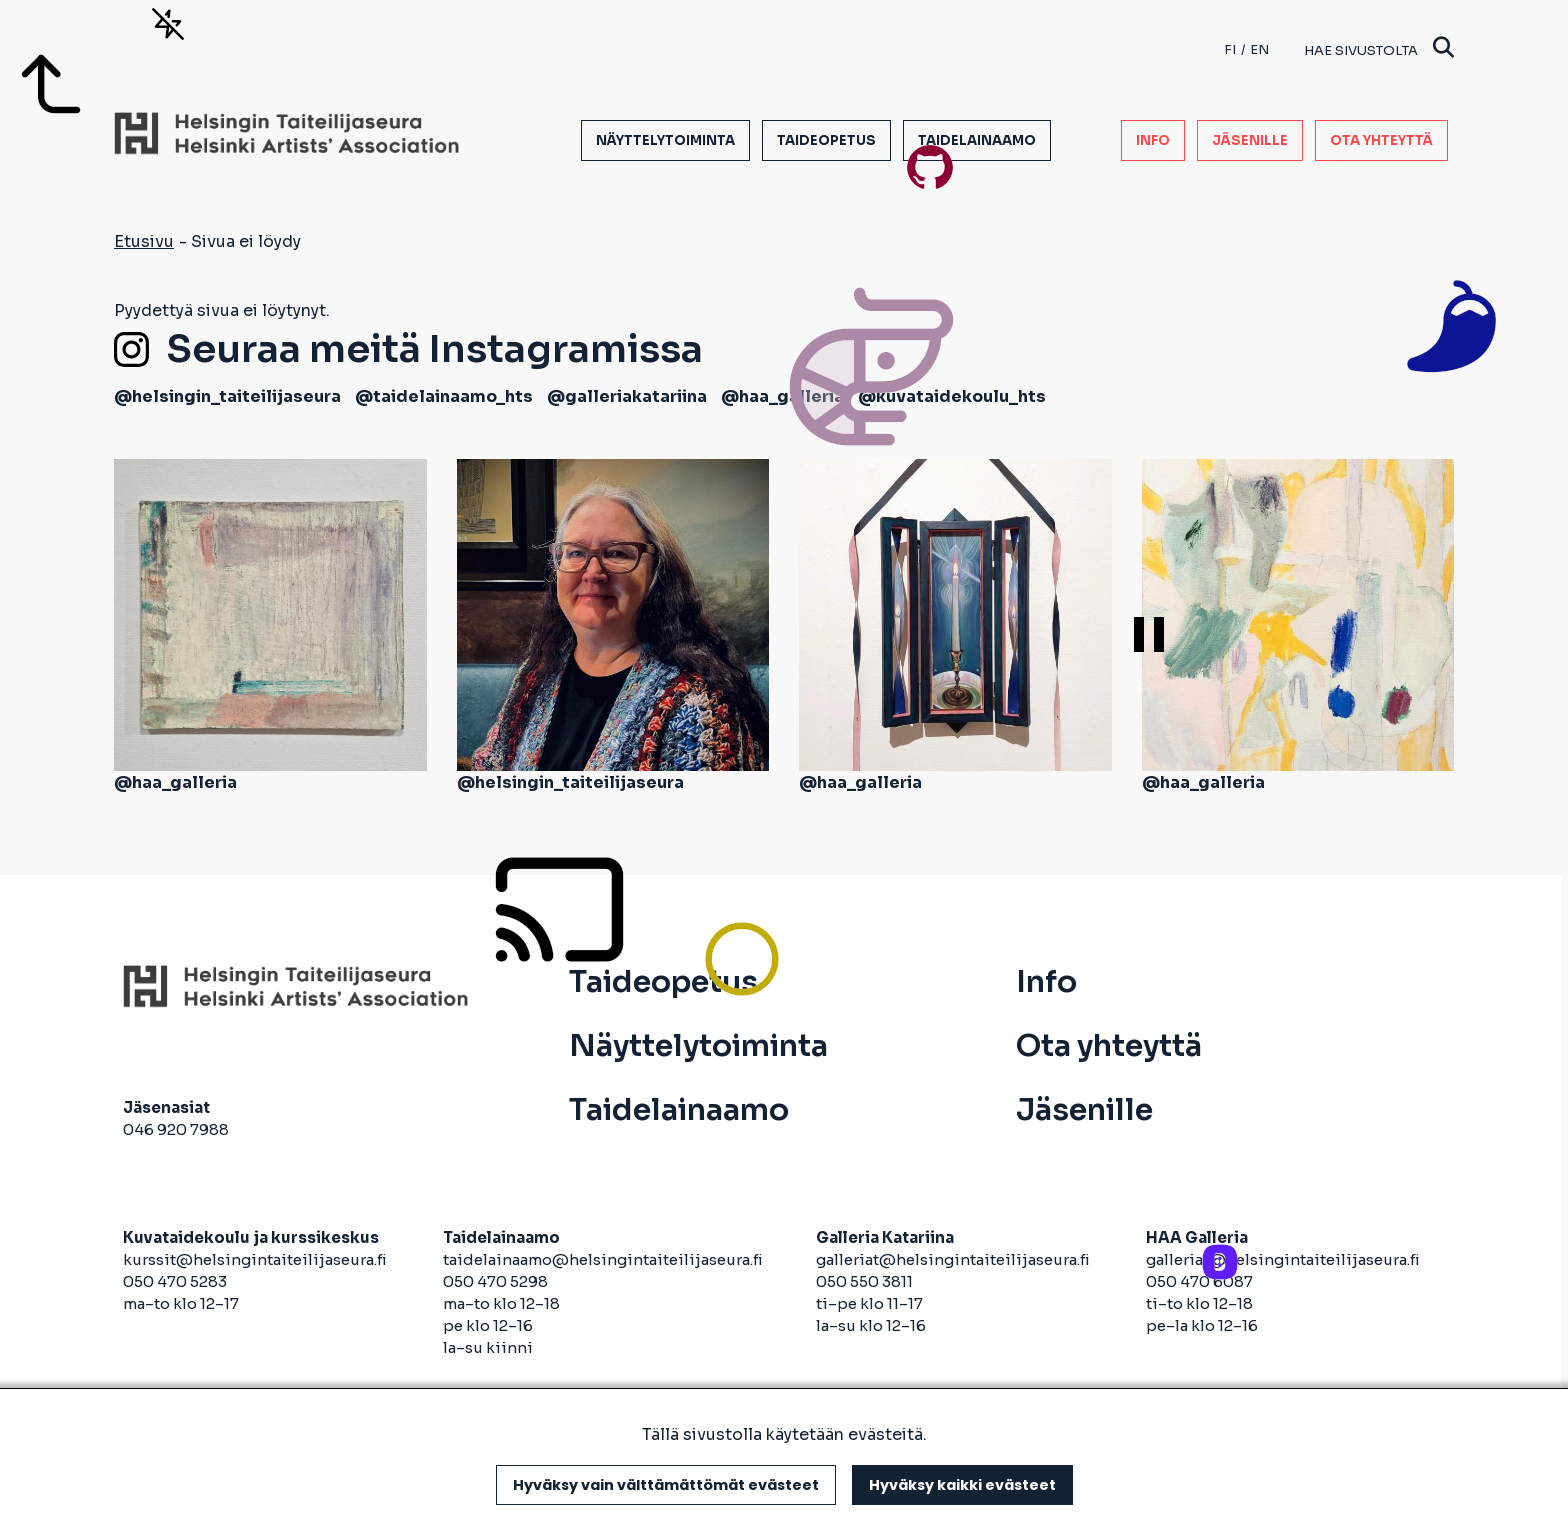 The width and height of the screenshot is (1568, 1537). Describe the element at coordinates (1456, 329) in the screenshot. I see `indicates spicy or hot food option` at that location.